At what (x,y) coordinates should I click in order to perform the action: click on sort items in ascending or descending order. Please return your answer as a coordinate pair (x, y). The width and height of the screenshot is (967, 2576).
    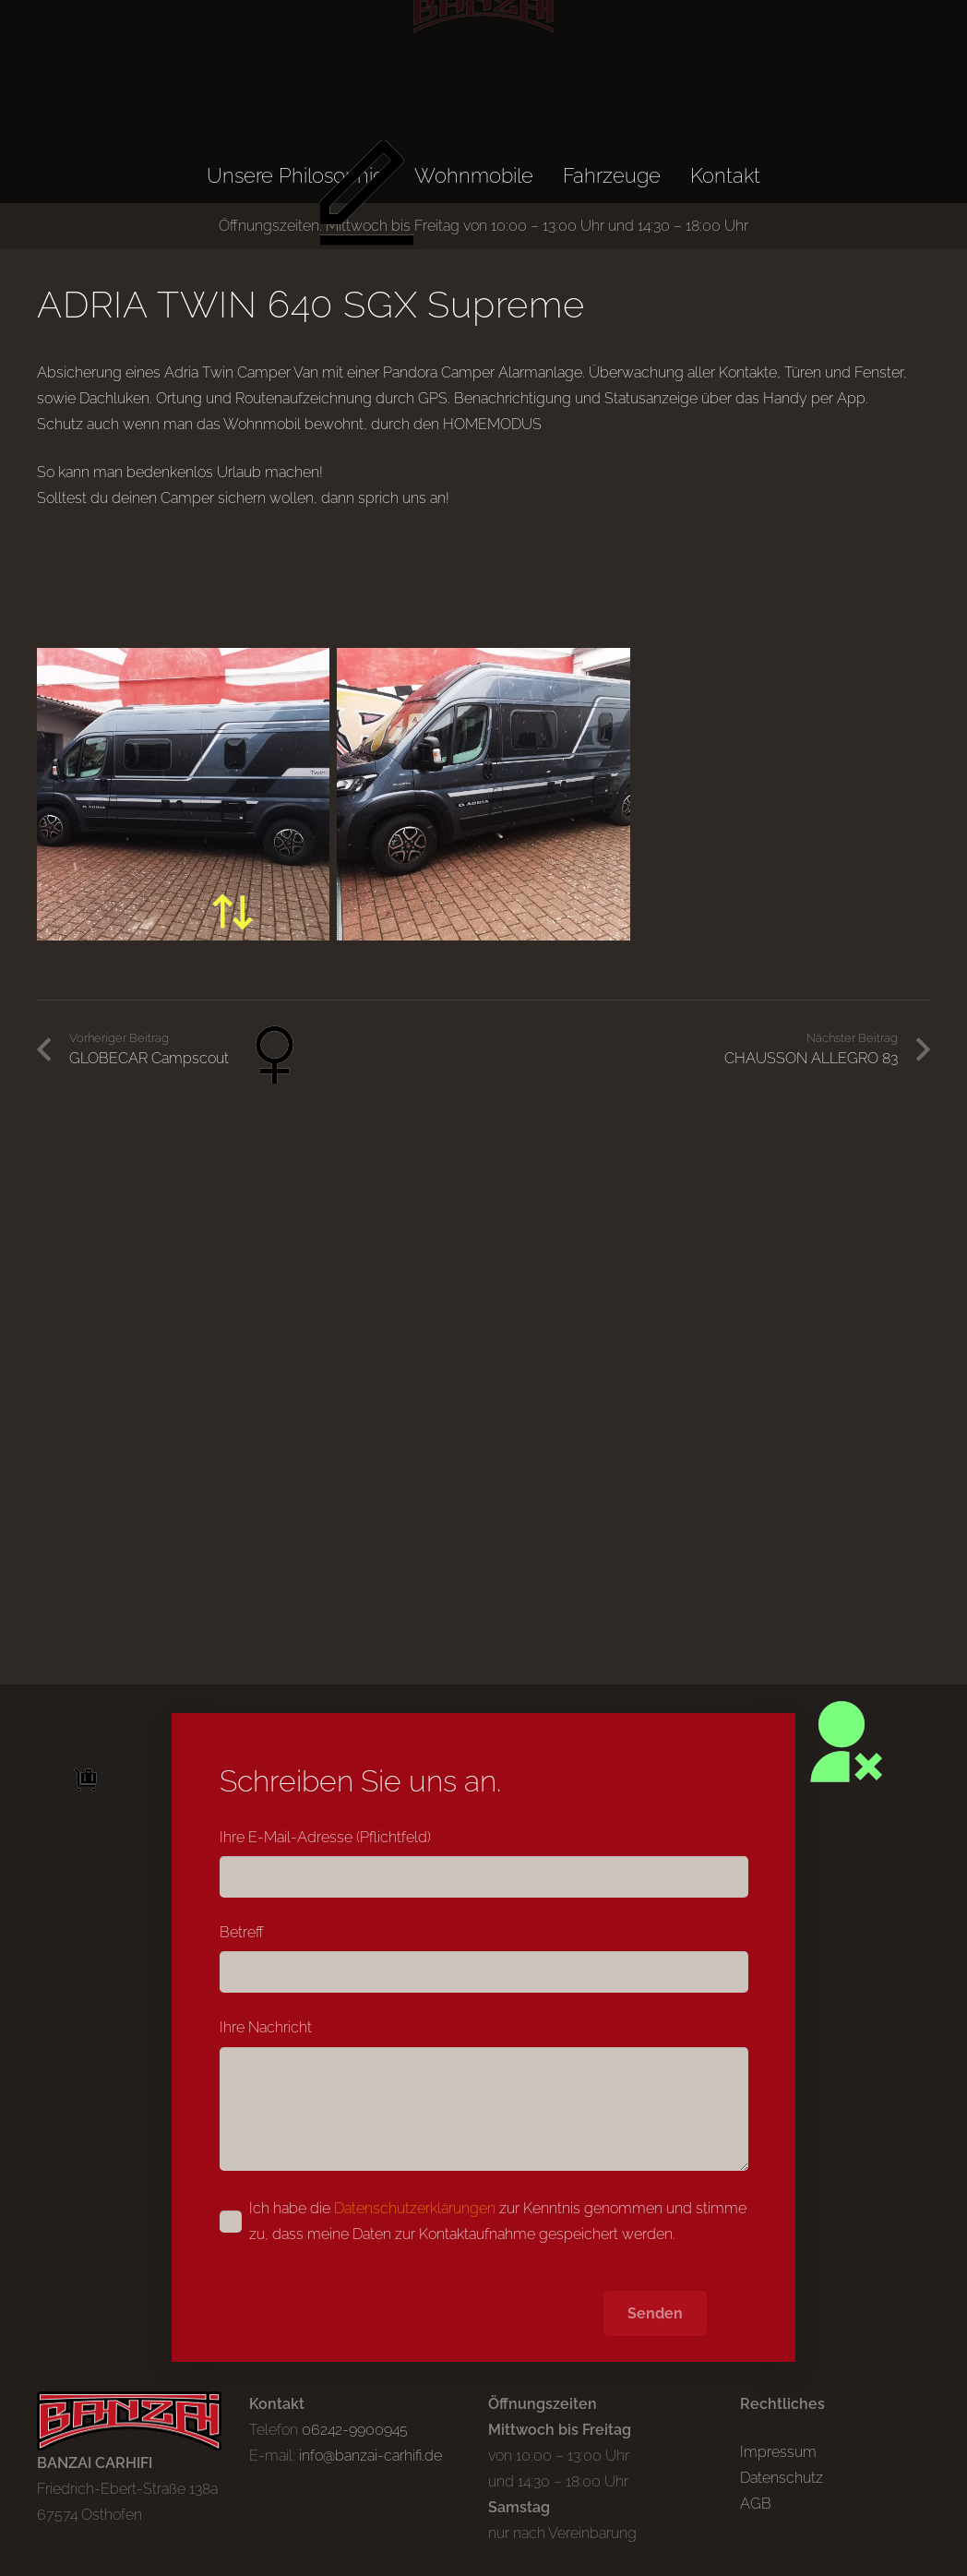
    Looking at the image, I should click on (233, 912).